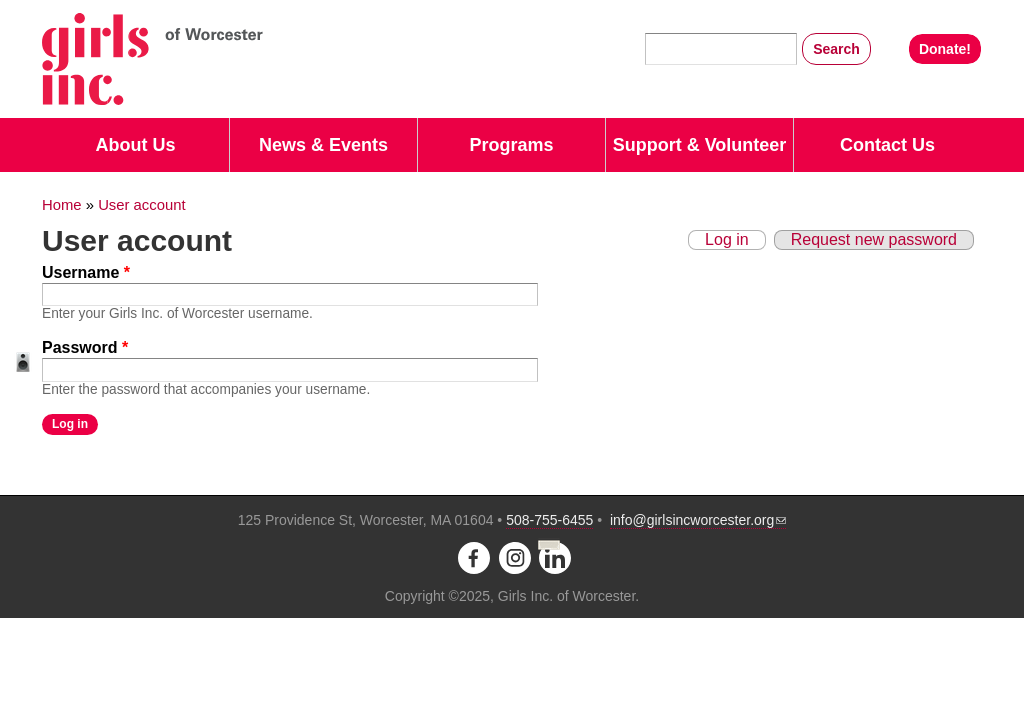  Describe the element at coordinates (23, 362) in the screenshot. I see `access sound or audio settings` at that location.